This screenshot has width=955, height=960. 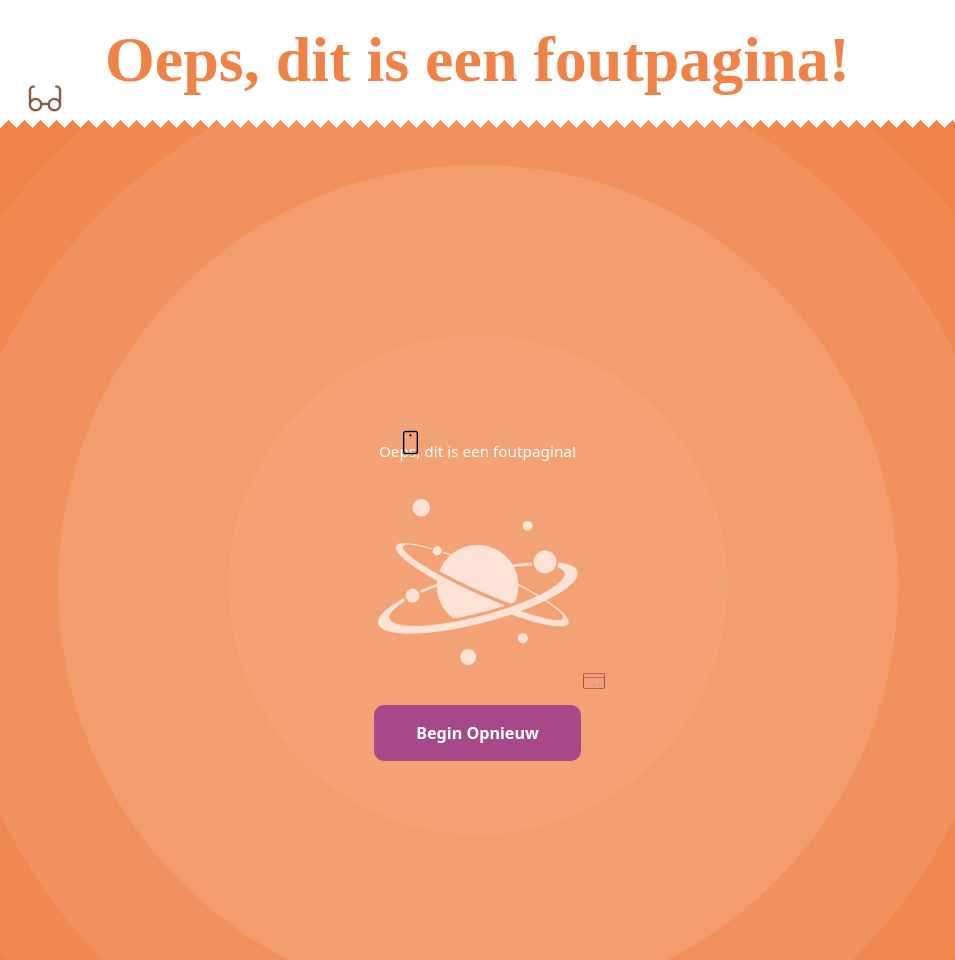 I want to click on access device camera settings, so click(x=410, y=442).